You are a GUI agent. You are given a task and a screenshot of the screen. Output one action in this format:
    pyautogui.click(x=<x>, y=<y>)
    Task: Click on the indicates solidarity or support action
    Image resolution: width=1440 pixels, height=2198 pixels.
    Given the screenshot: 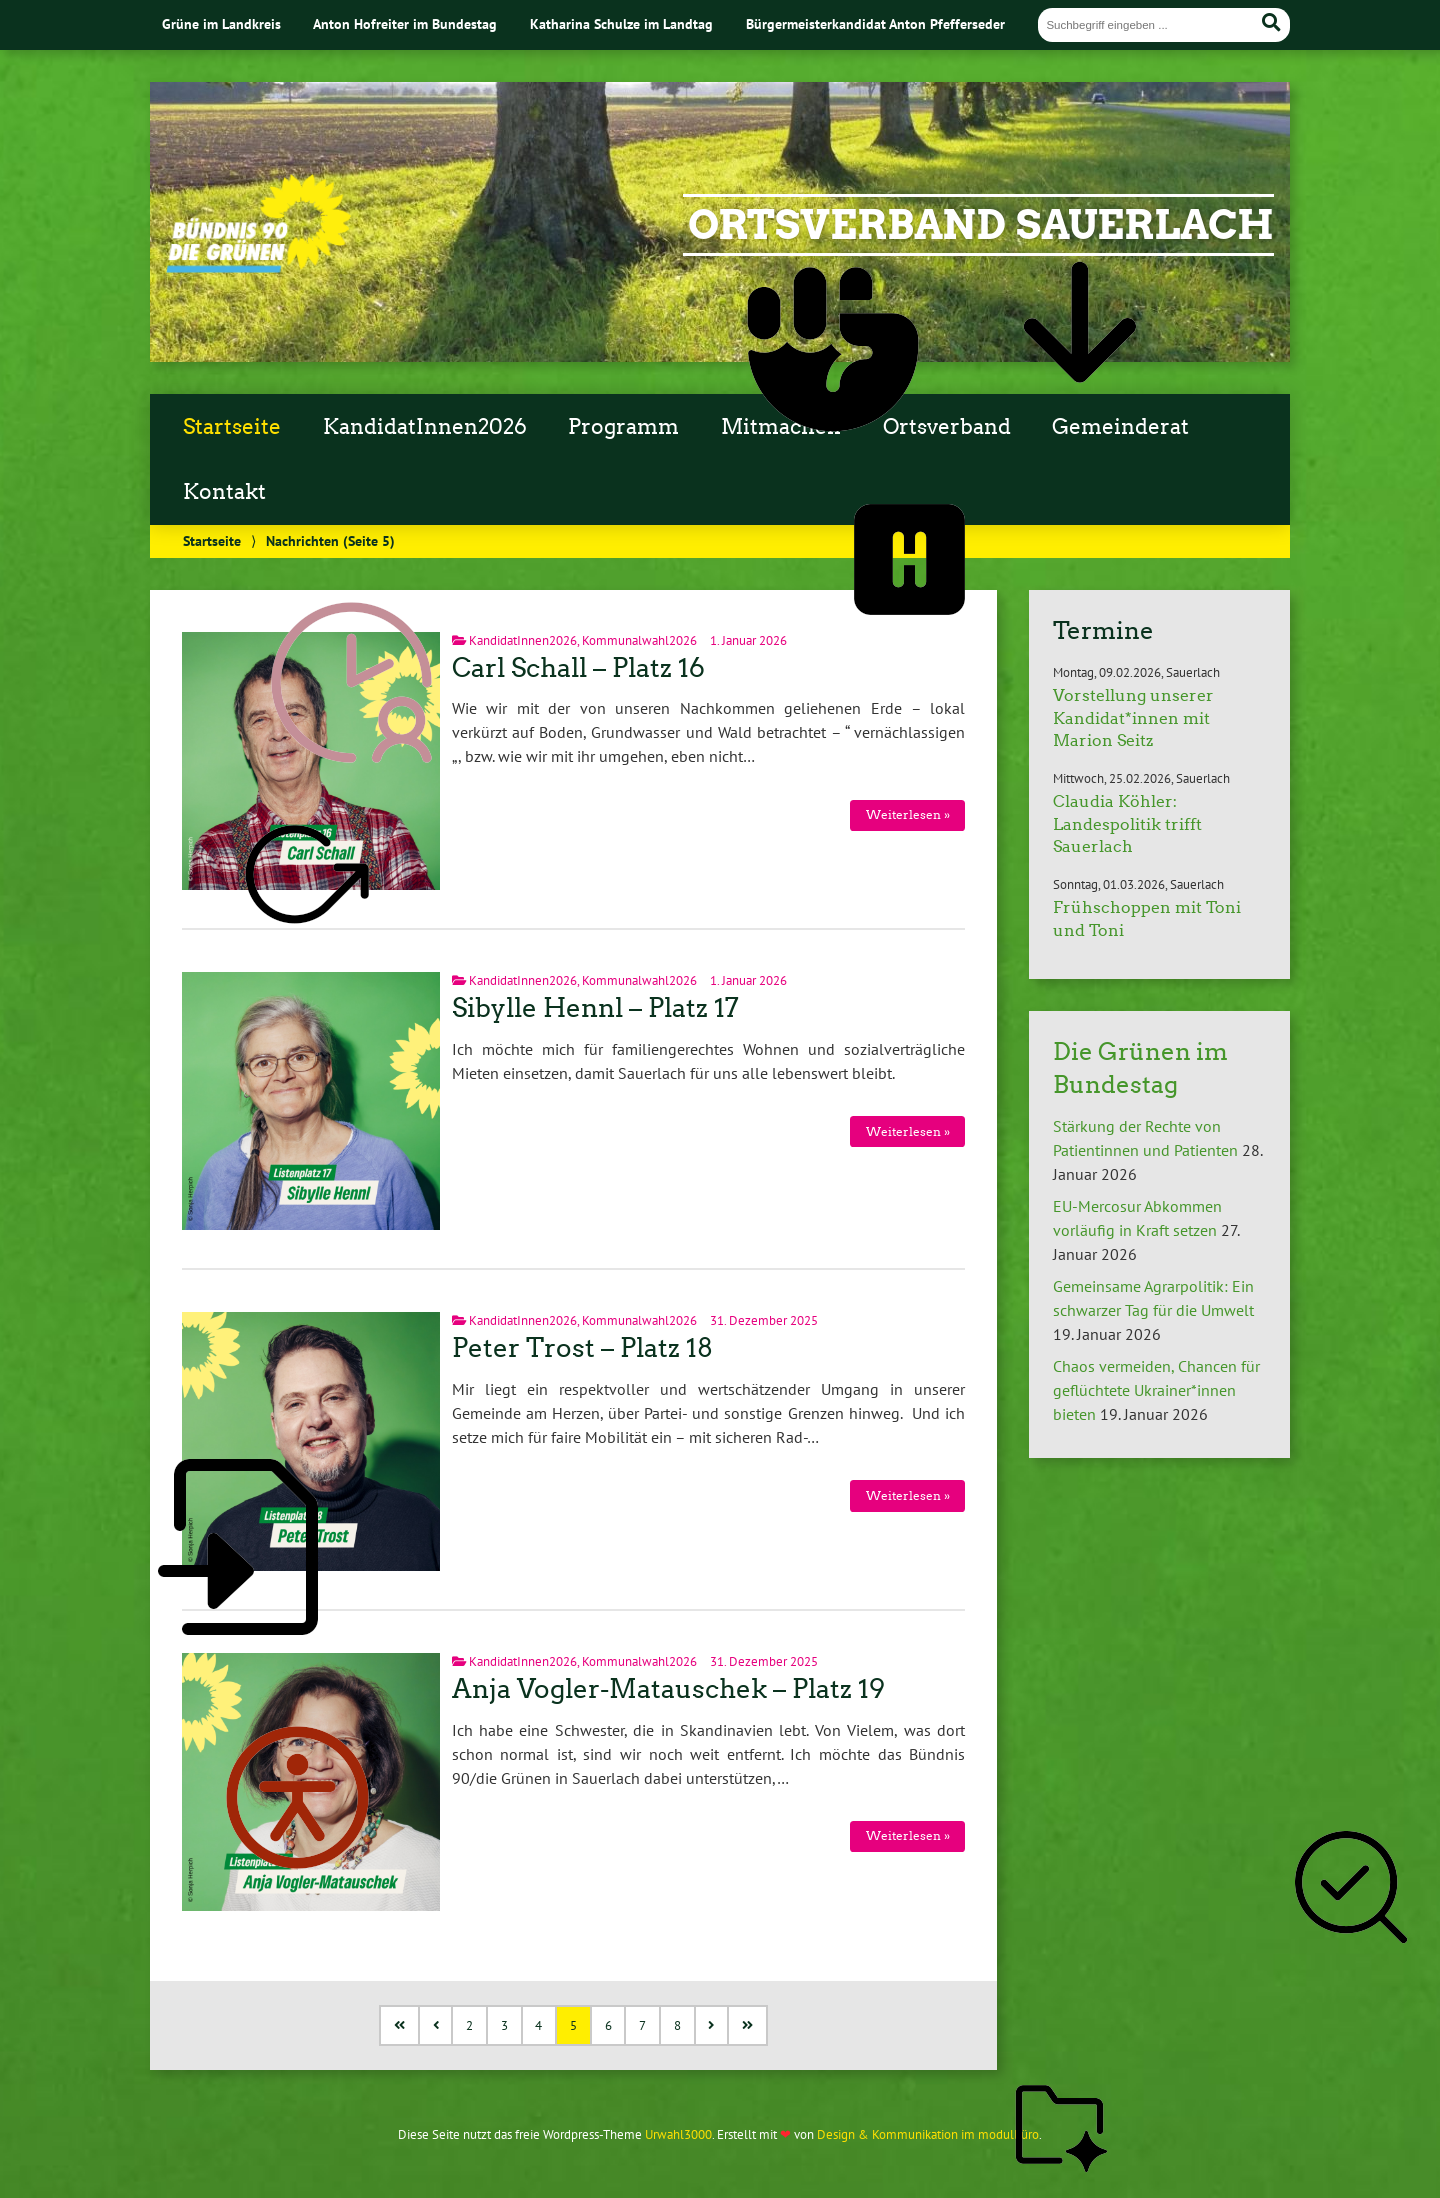 What is the action you would take?
    pyautogui.click(x=833, y=346)
    